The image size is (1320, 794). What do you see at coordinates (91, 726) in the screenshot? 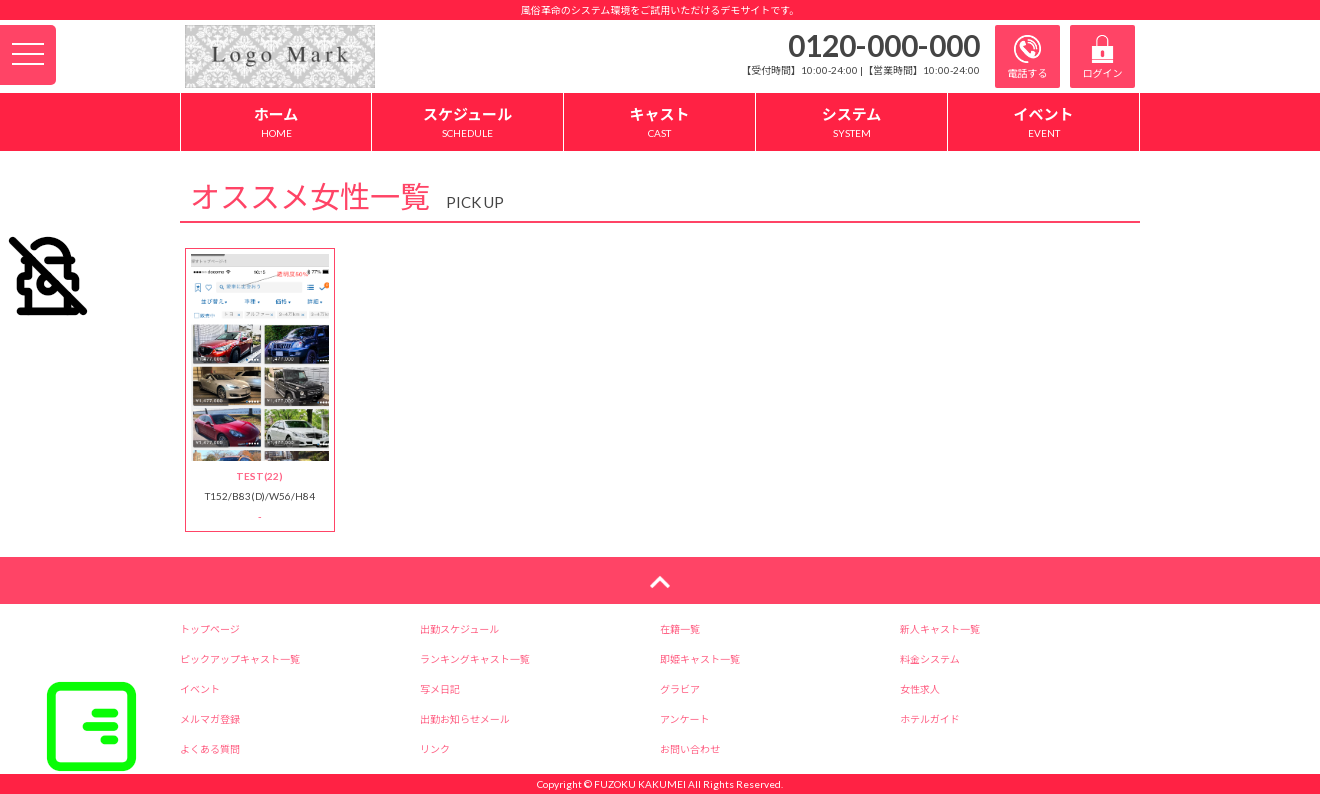
I see `align content to the right middle of a container` at bounding box center [91, 726].